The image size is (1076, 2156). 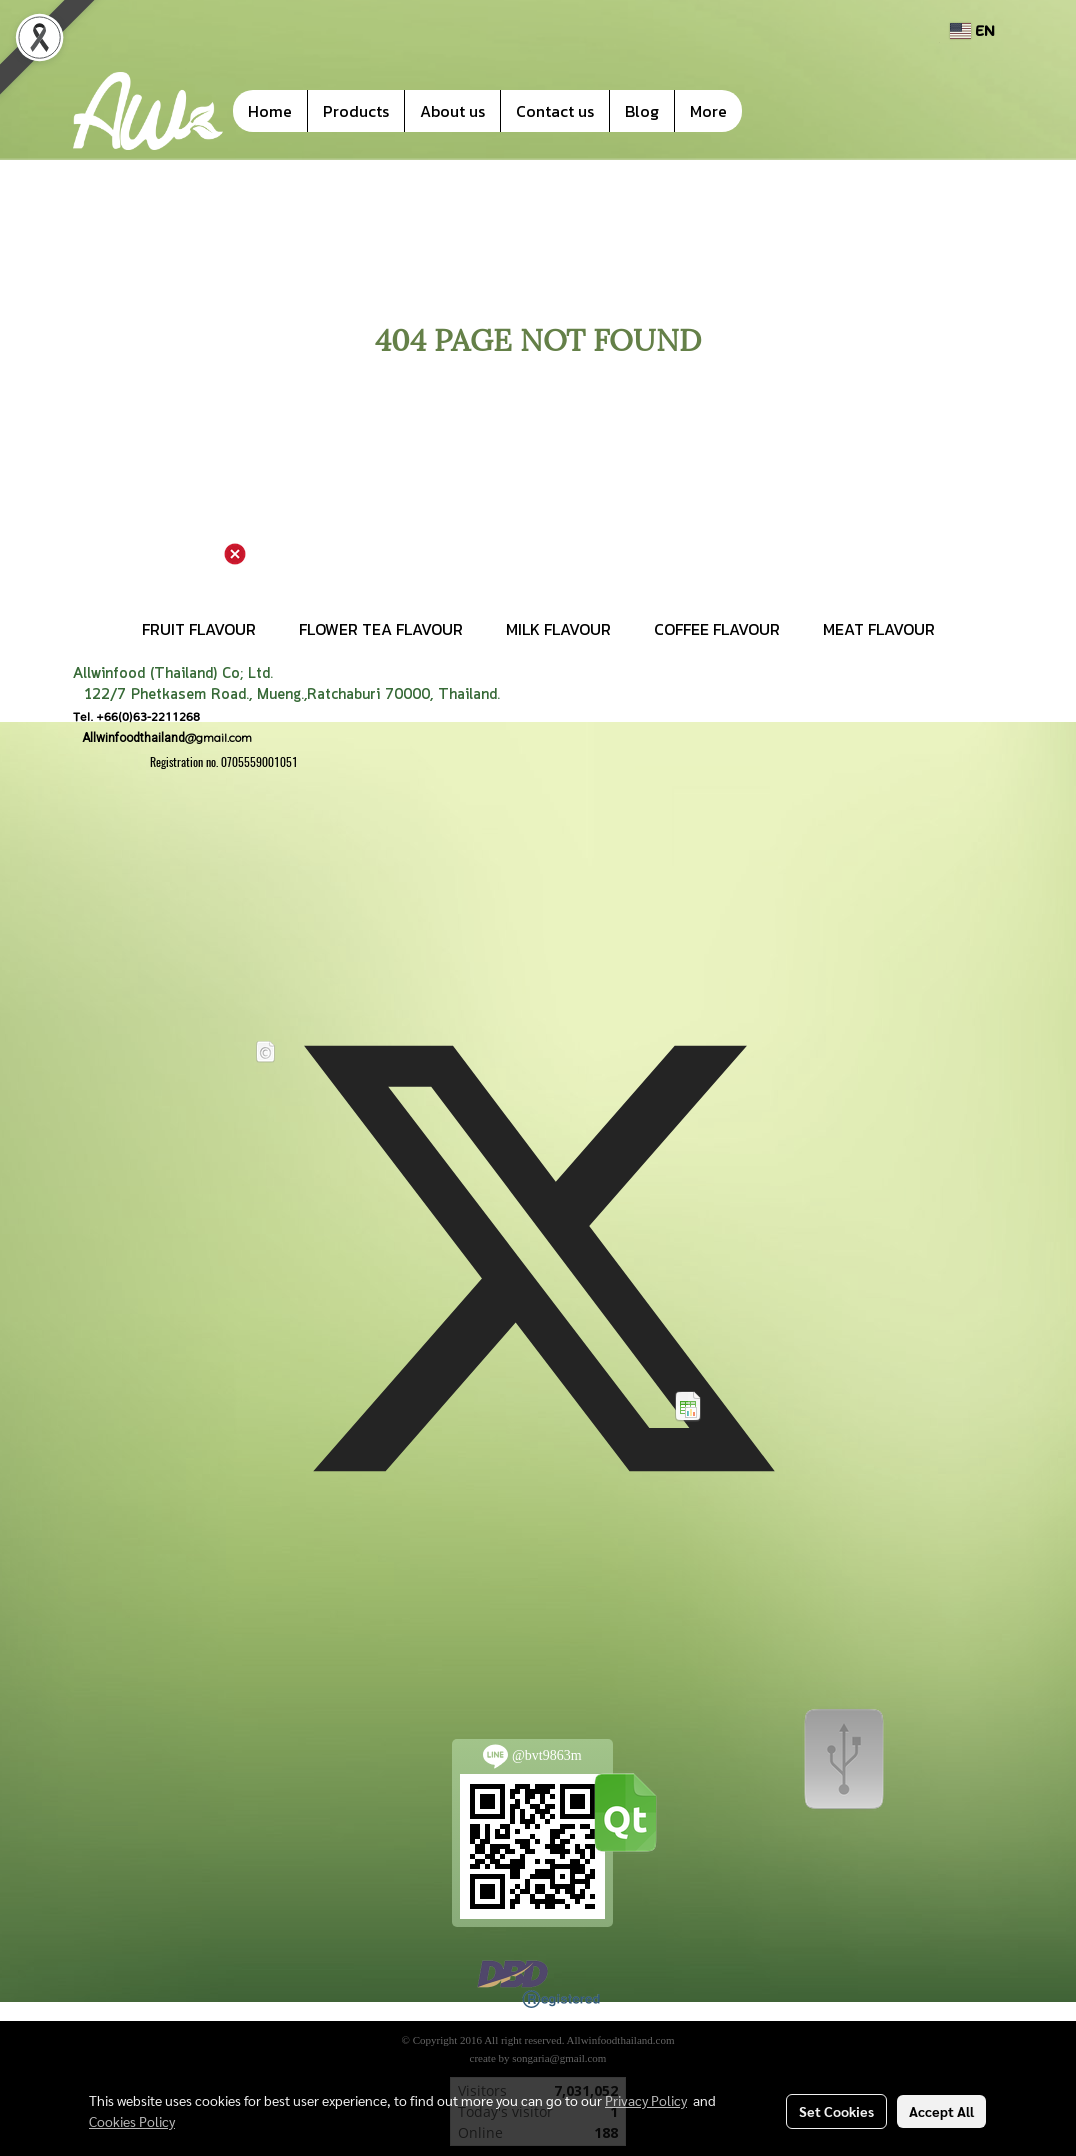 What do you see at coordinates (688, 1406) in the screenshot?
I see `open a spreadsheet file` at bounding box center [688, 1406].